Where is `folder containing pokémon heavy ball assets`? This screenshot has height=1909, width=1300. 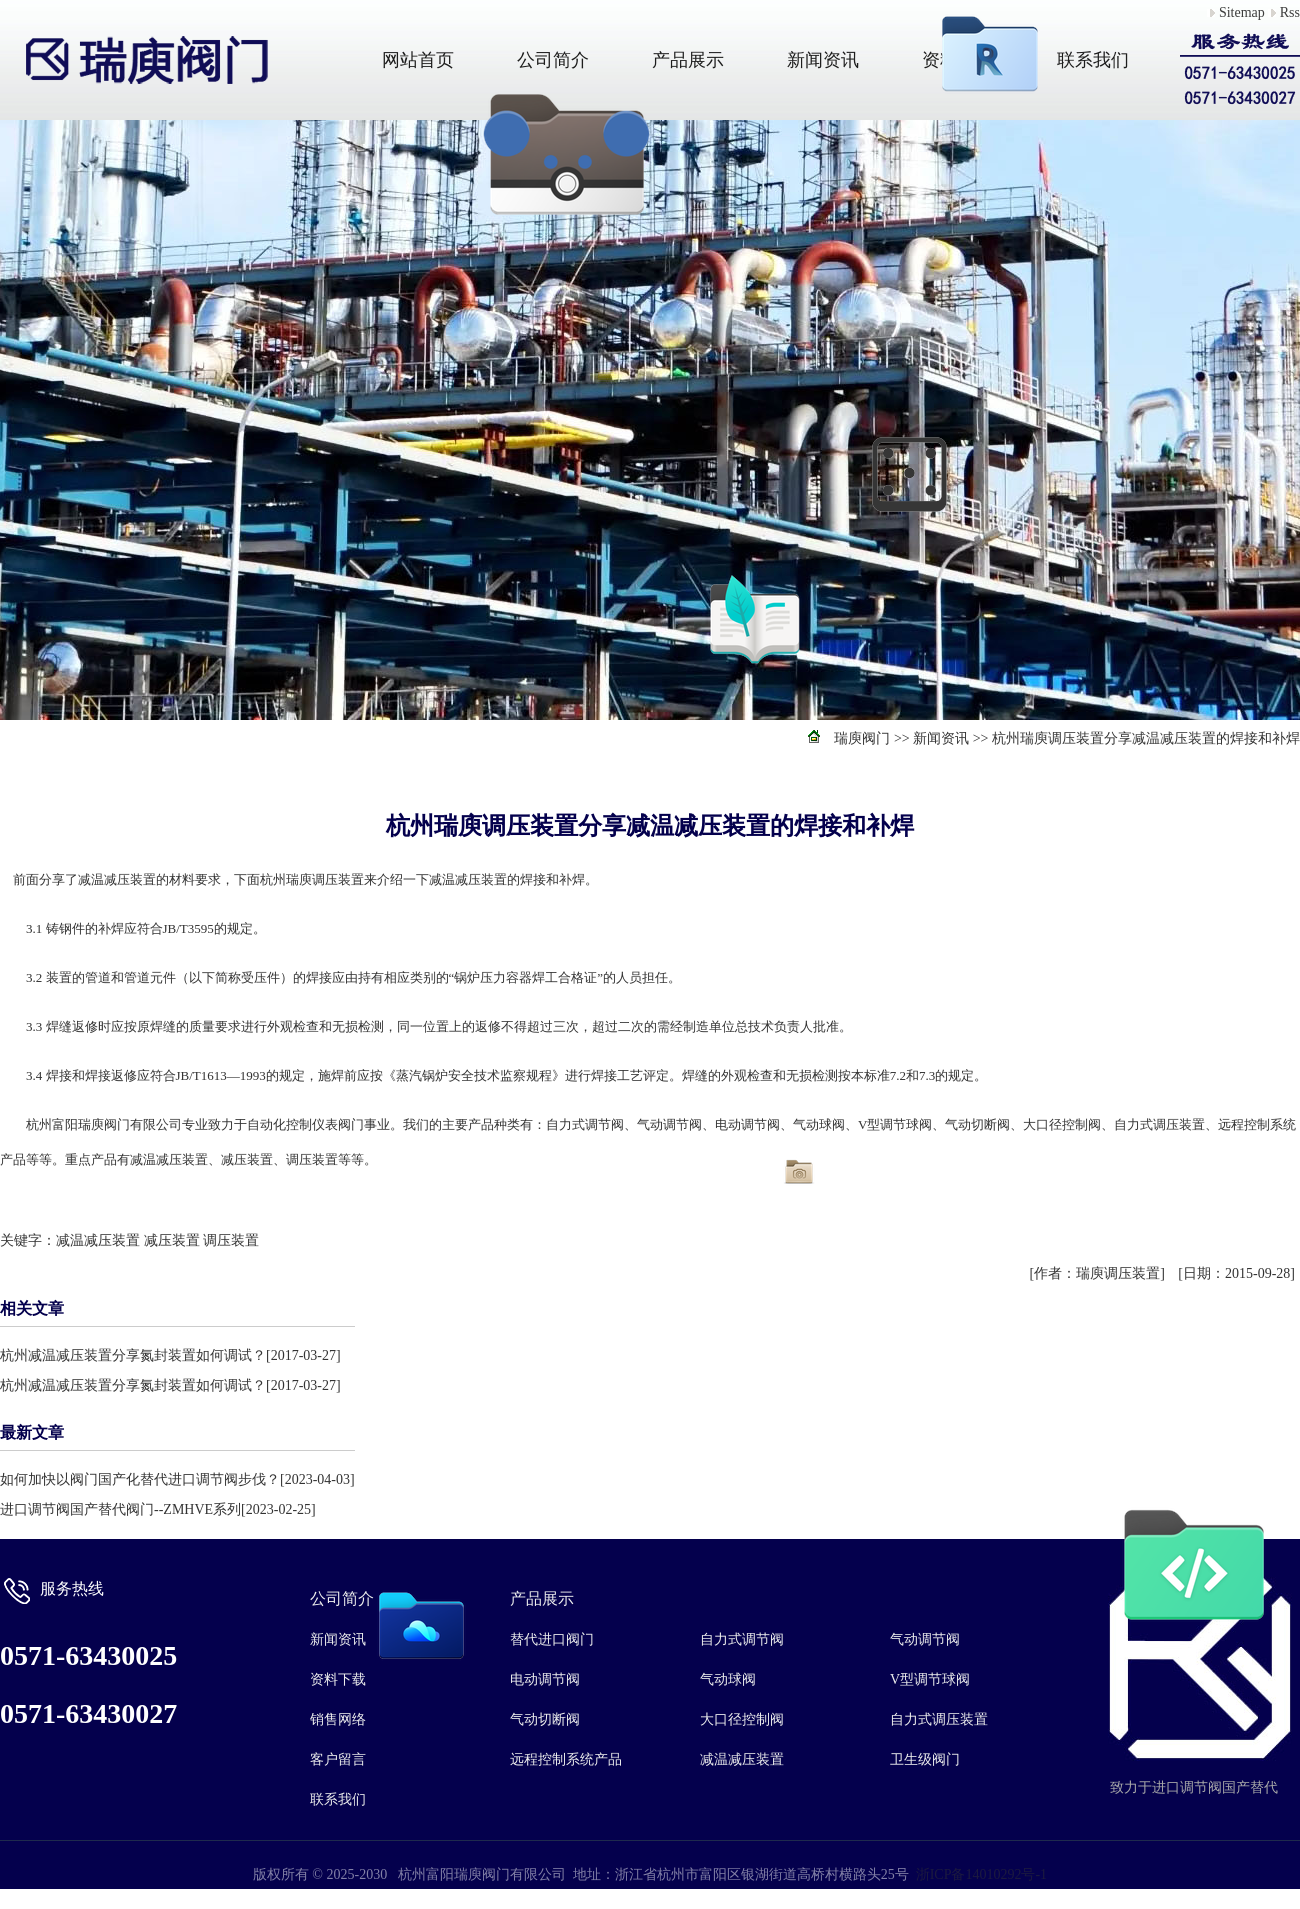
folder containing pokémon heavy ball assets is located at coordinates (566, 158).